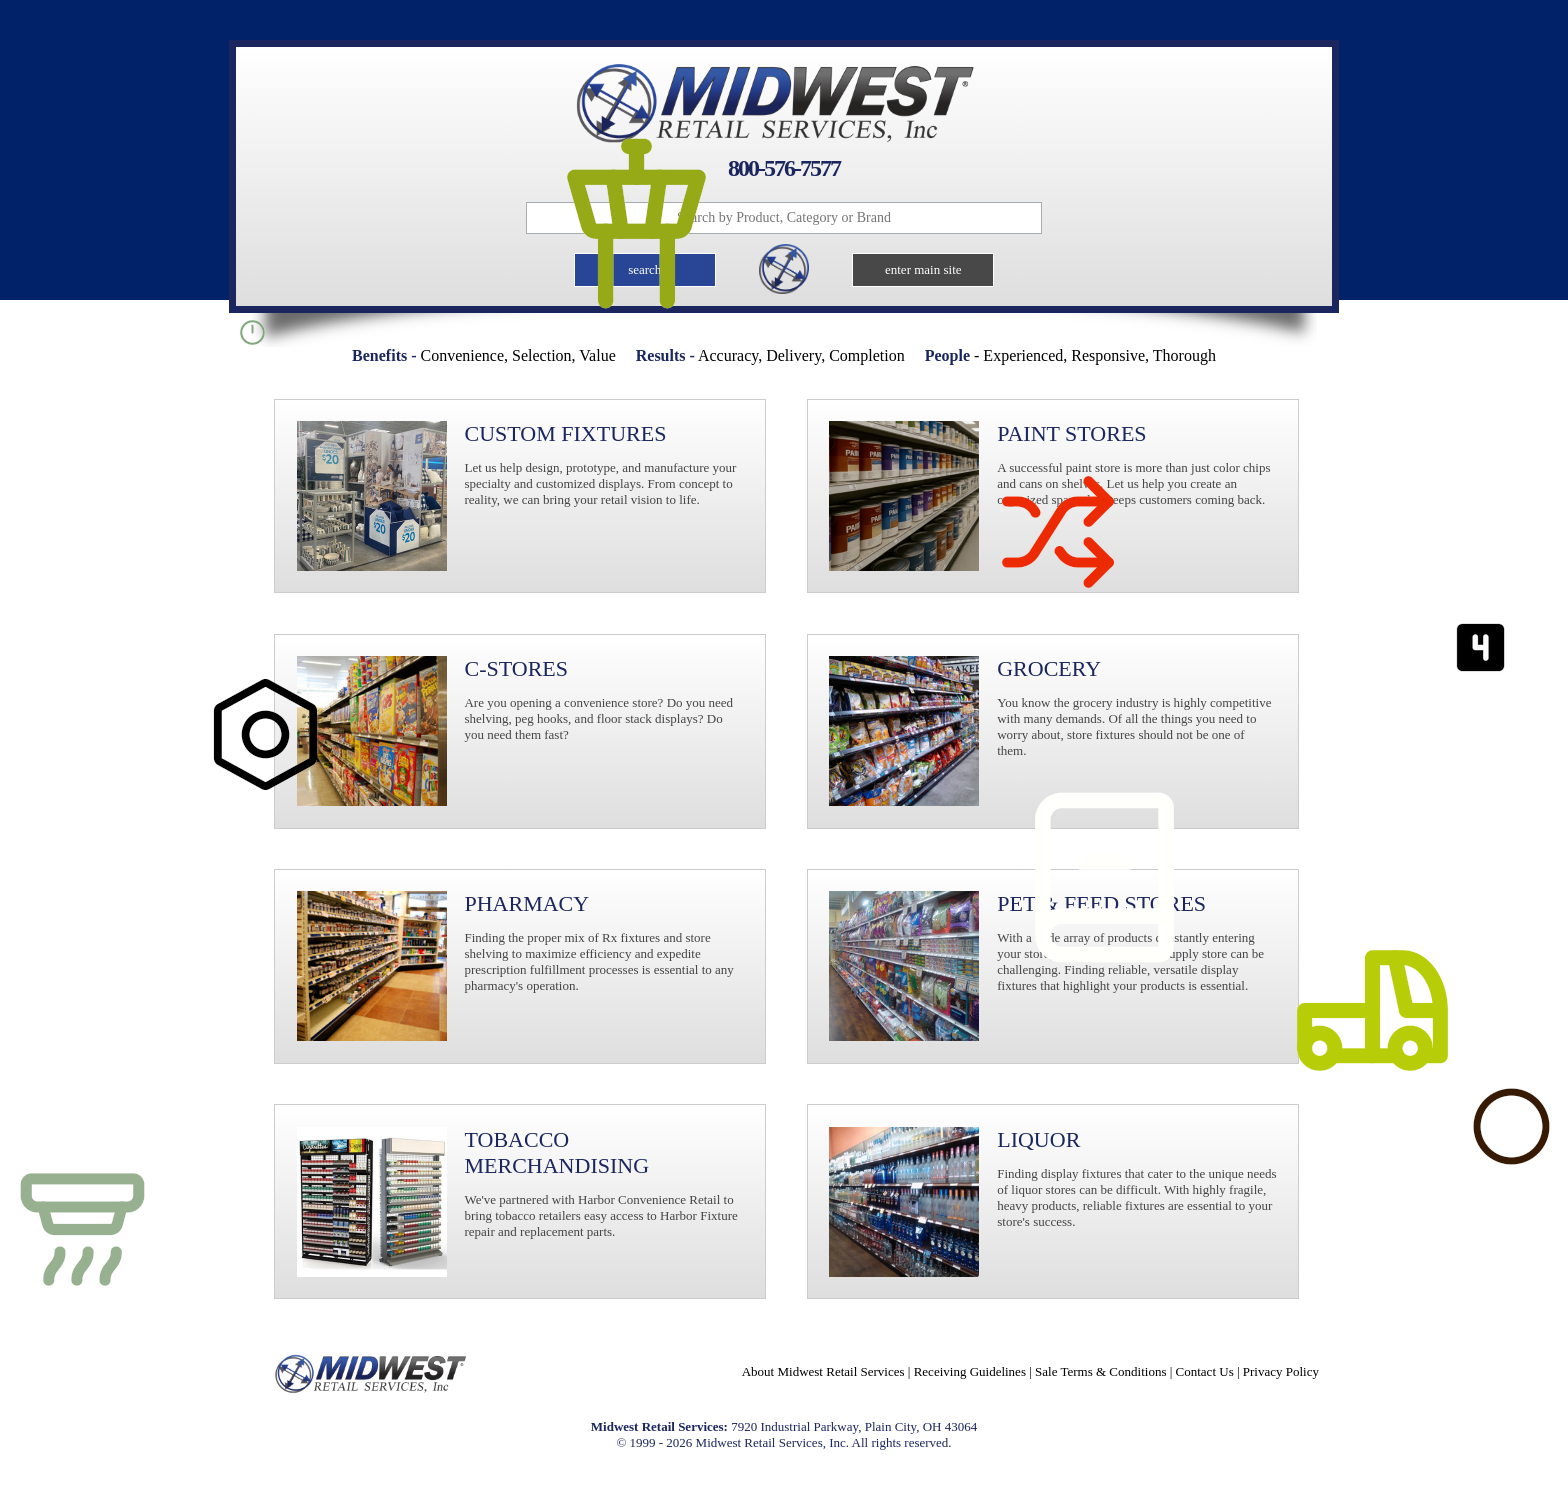  What do you see at coordinates (1511, 1126) in the screenshot?
I see `unselected option in a radio button group` at bounding box center [1511, 1126].